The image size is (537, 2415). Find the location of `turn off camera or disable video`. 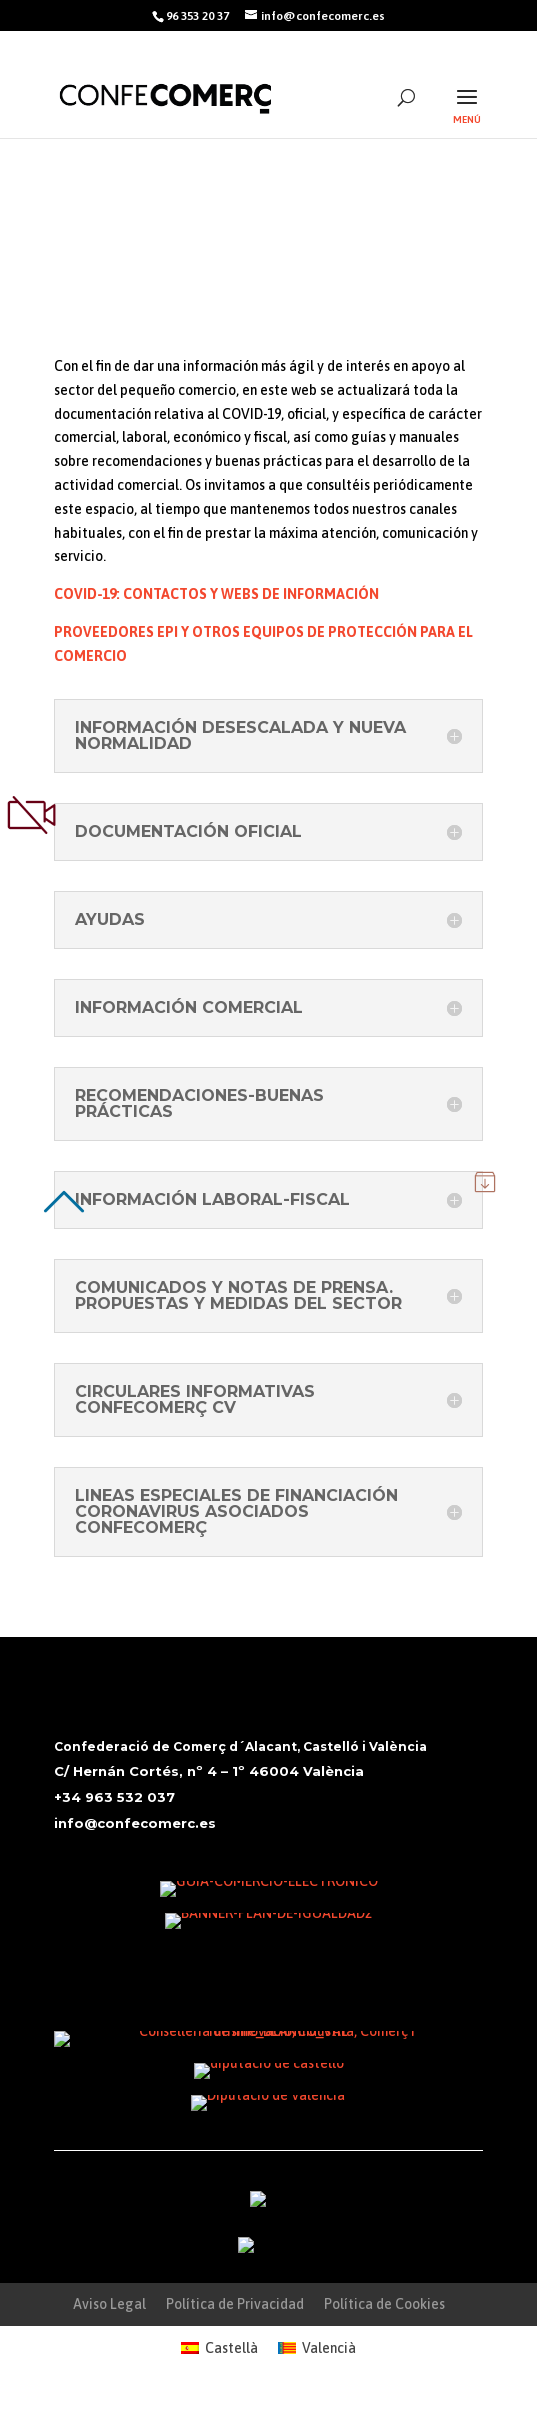

turn off camera or disable video is located at coordinates (30, 815).